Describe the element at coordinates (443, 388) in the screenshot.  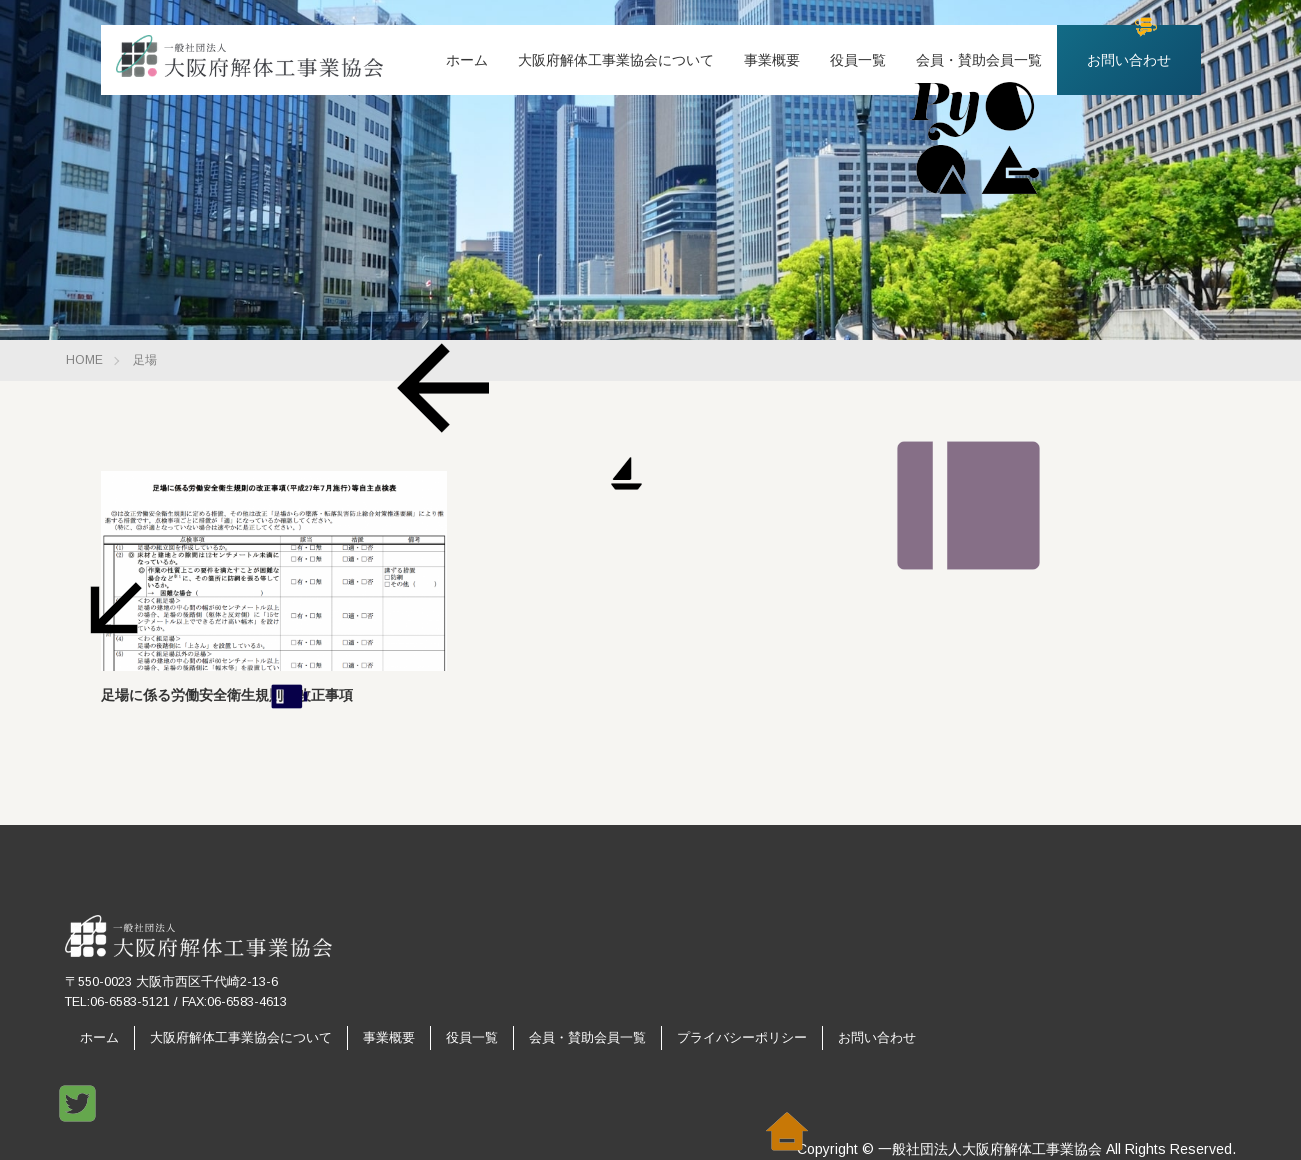
I see `go back to the previous screen` at that location.